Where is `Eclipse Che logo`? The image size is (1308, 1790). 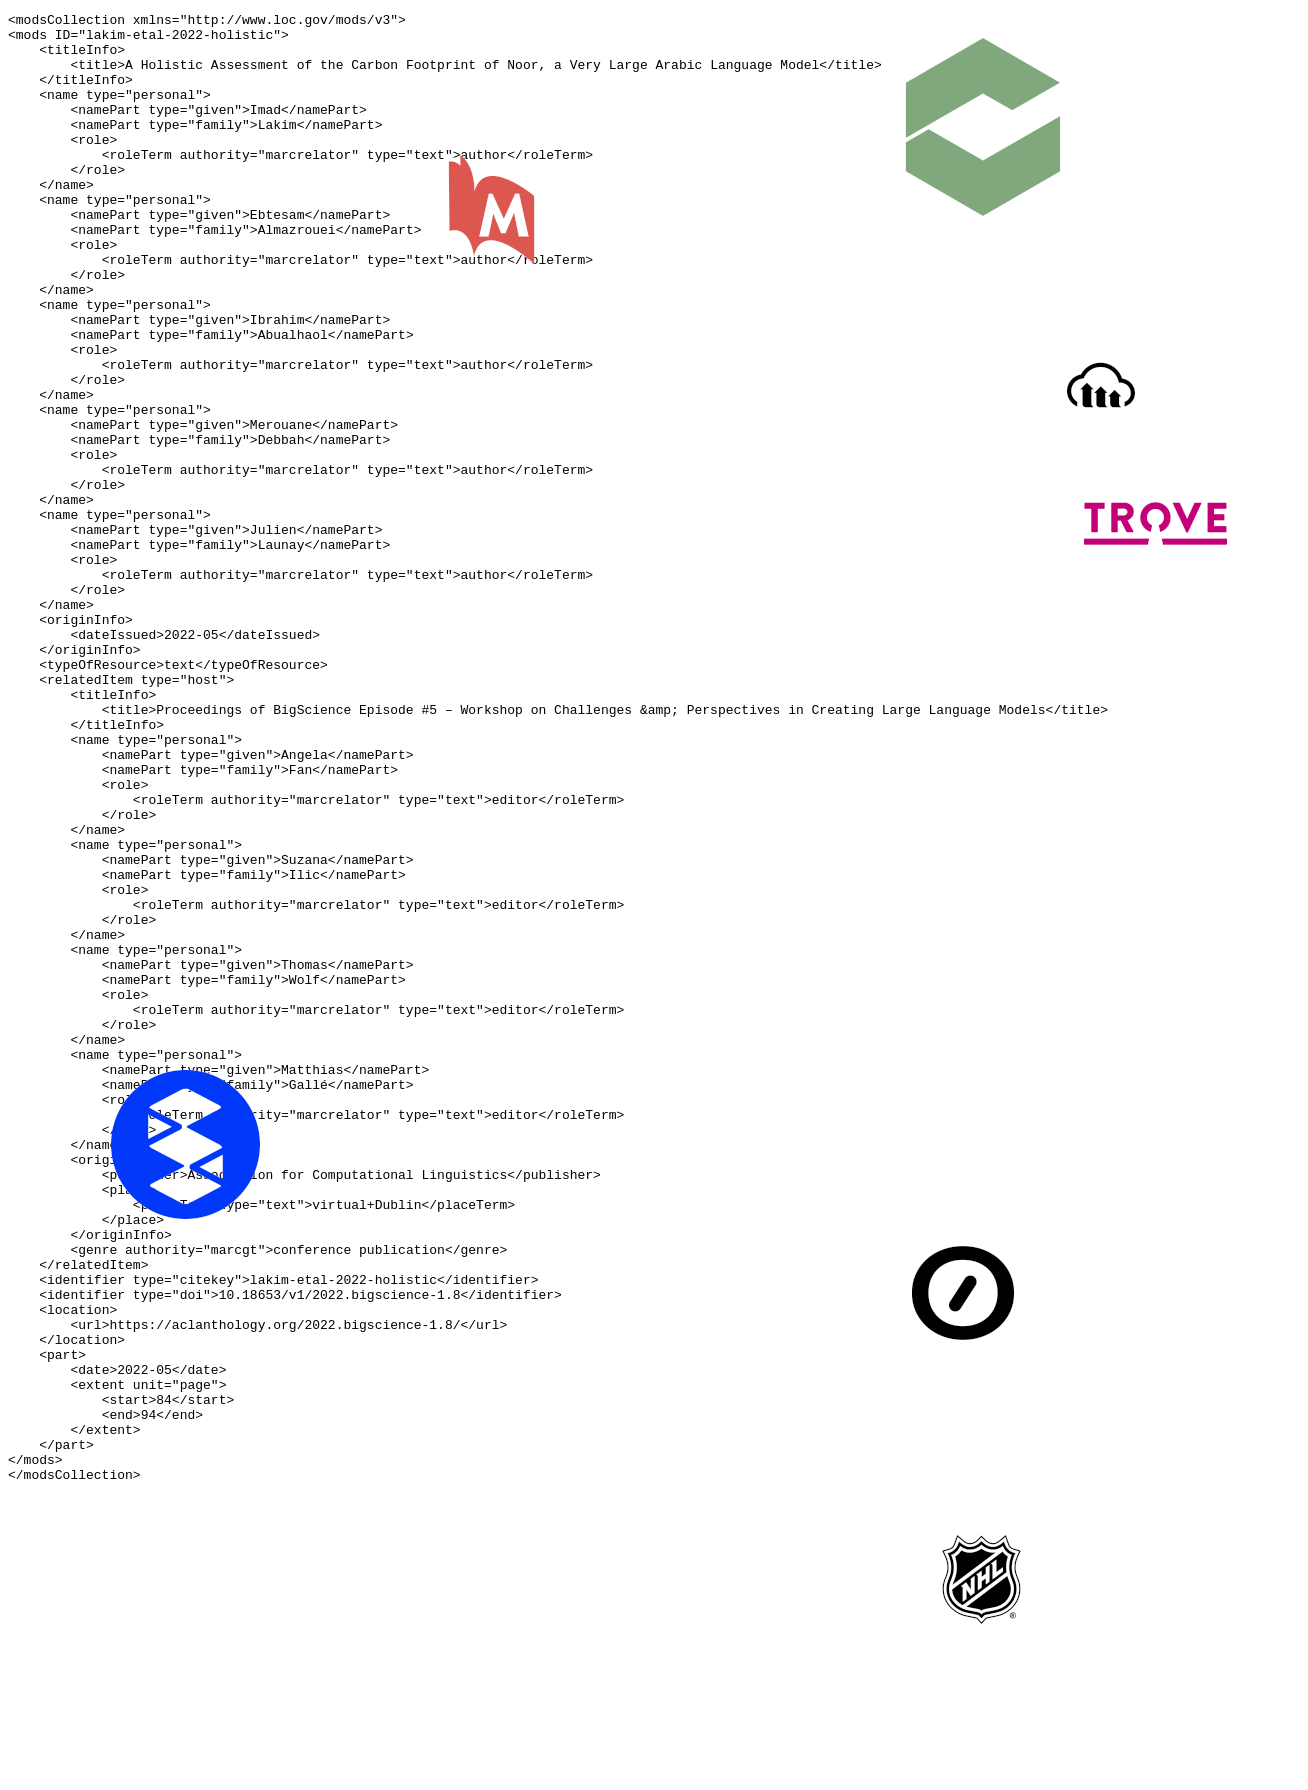 Eclipse Che logo is located at coordinates (983, 127).